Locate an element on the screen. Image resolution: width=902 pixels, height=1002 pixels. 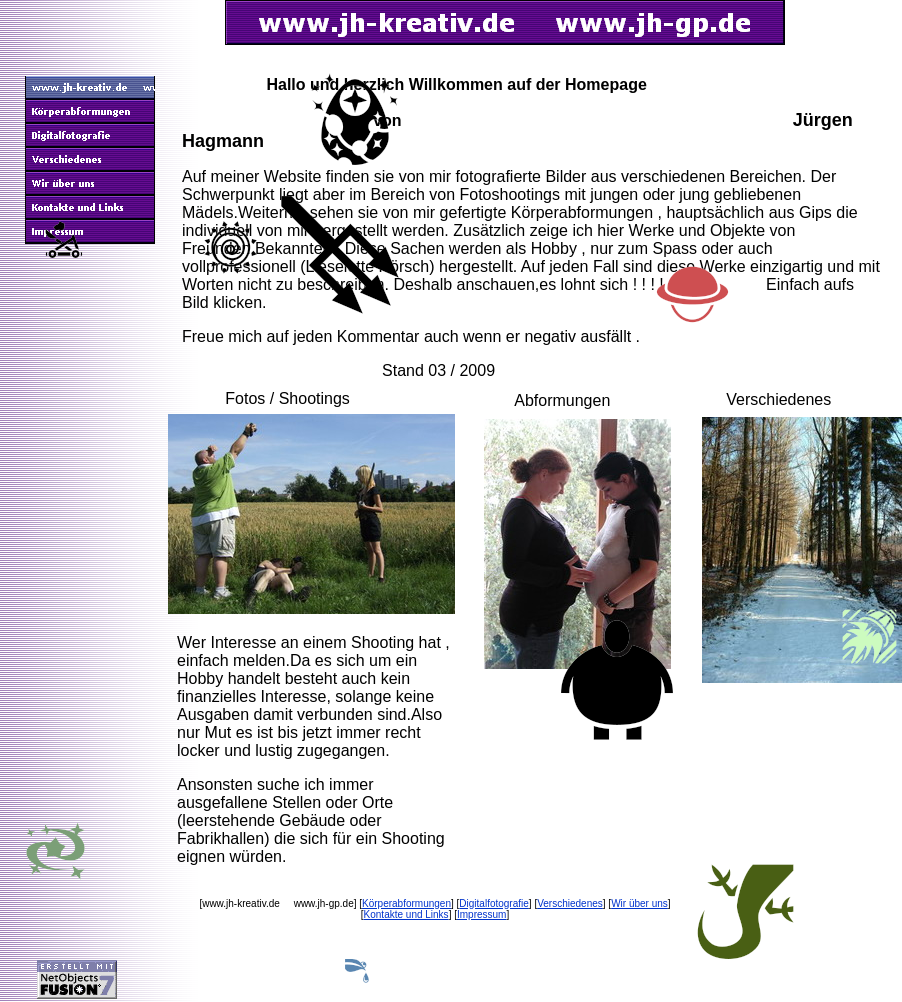
a cosmic or celestial themed collectible item is located at coordinates (355, 119).